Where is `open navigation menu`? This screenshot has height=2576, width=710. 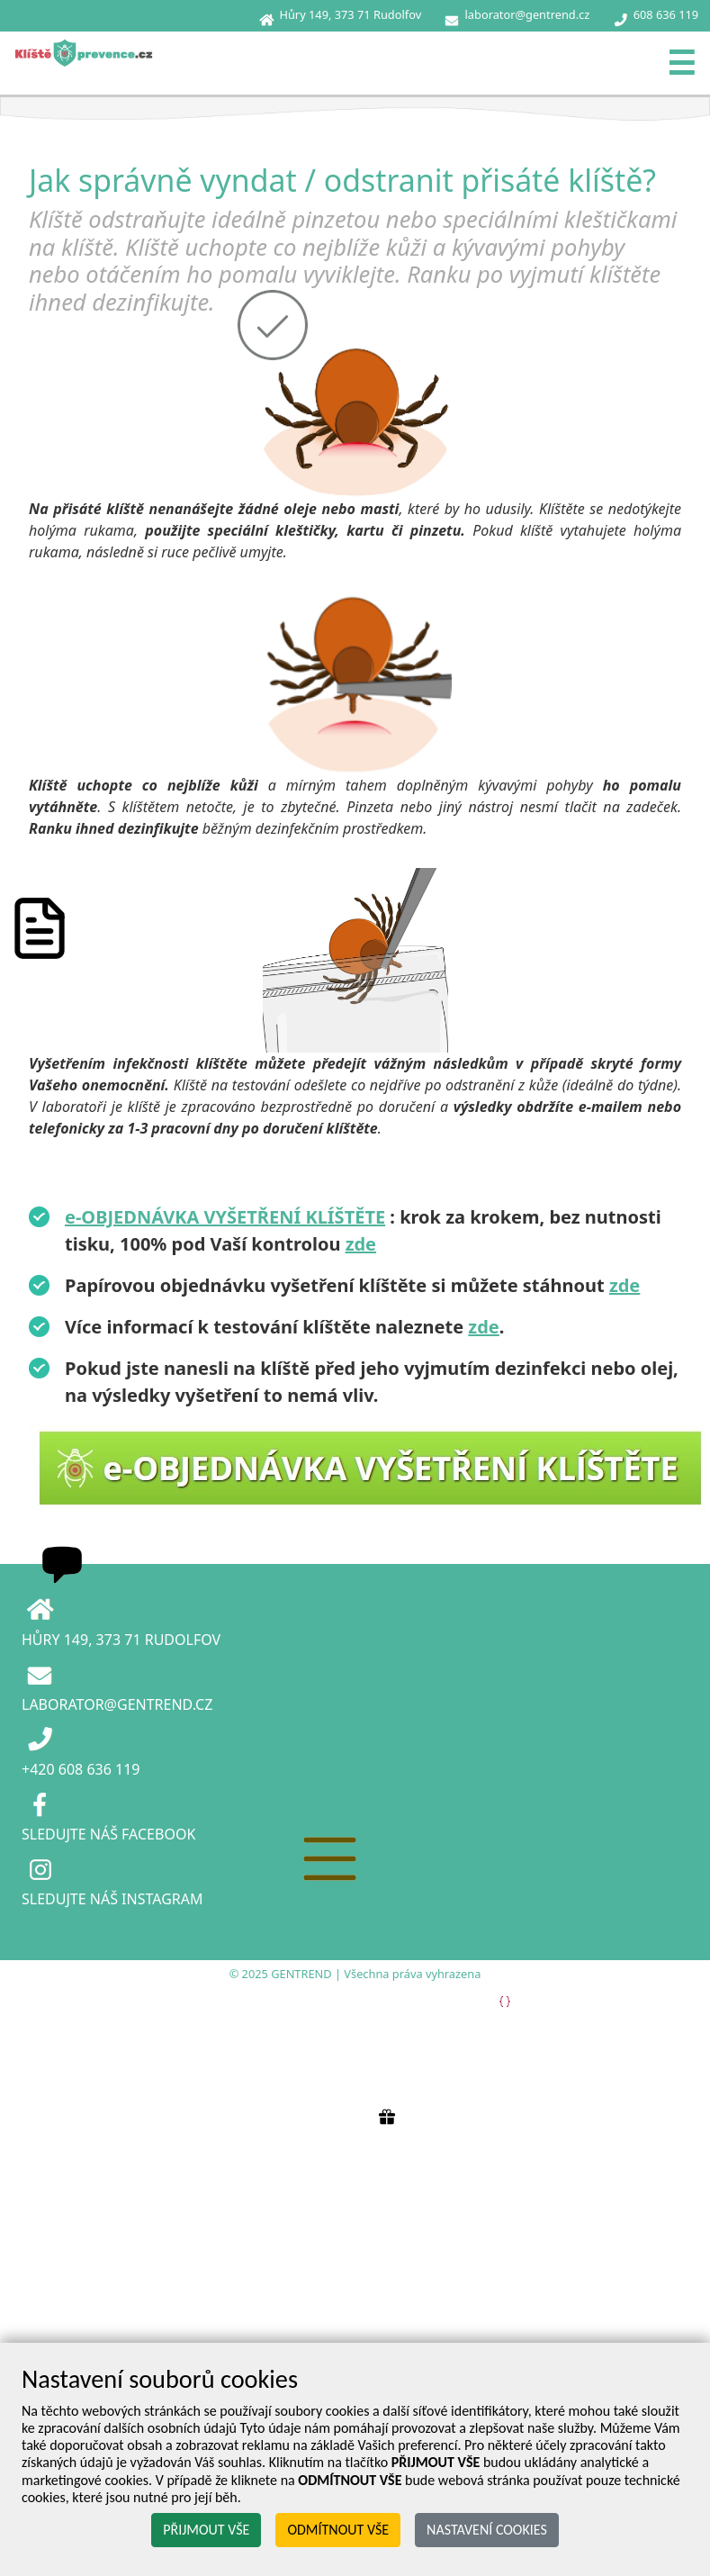 open navigation menu is located at coordinates (329, 1859).